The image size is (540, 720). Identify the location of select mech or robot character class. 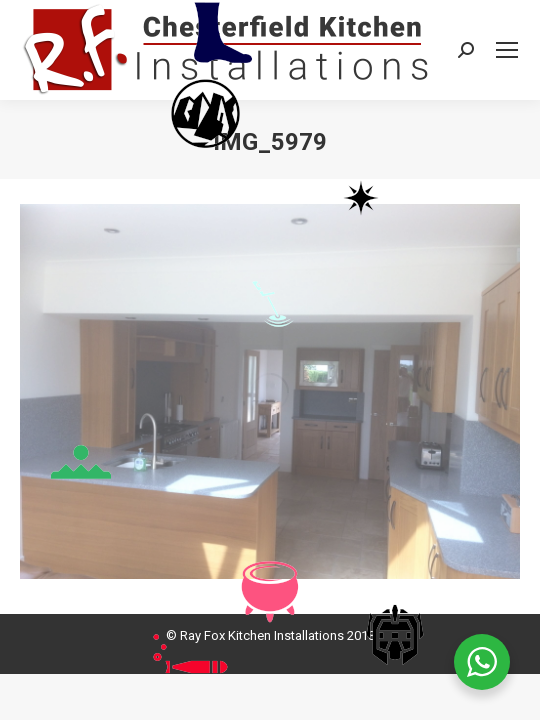
(395, 635).